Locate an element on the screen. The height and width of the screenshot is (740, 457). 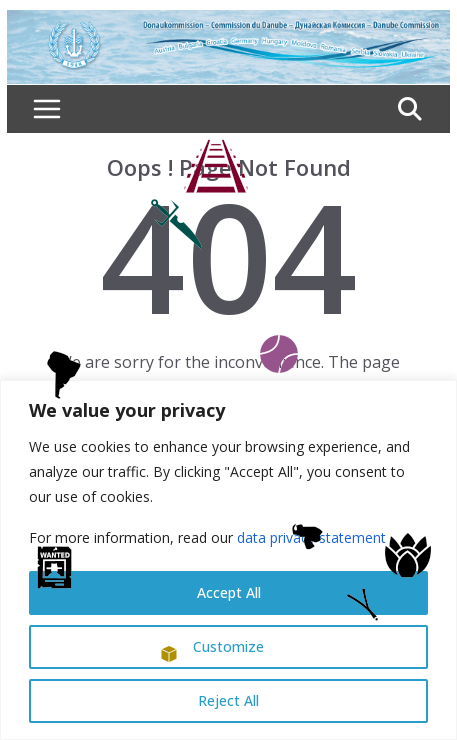
view 3D model or object is located at coordinates (169, 654).